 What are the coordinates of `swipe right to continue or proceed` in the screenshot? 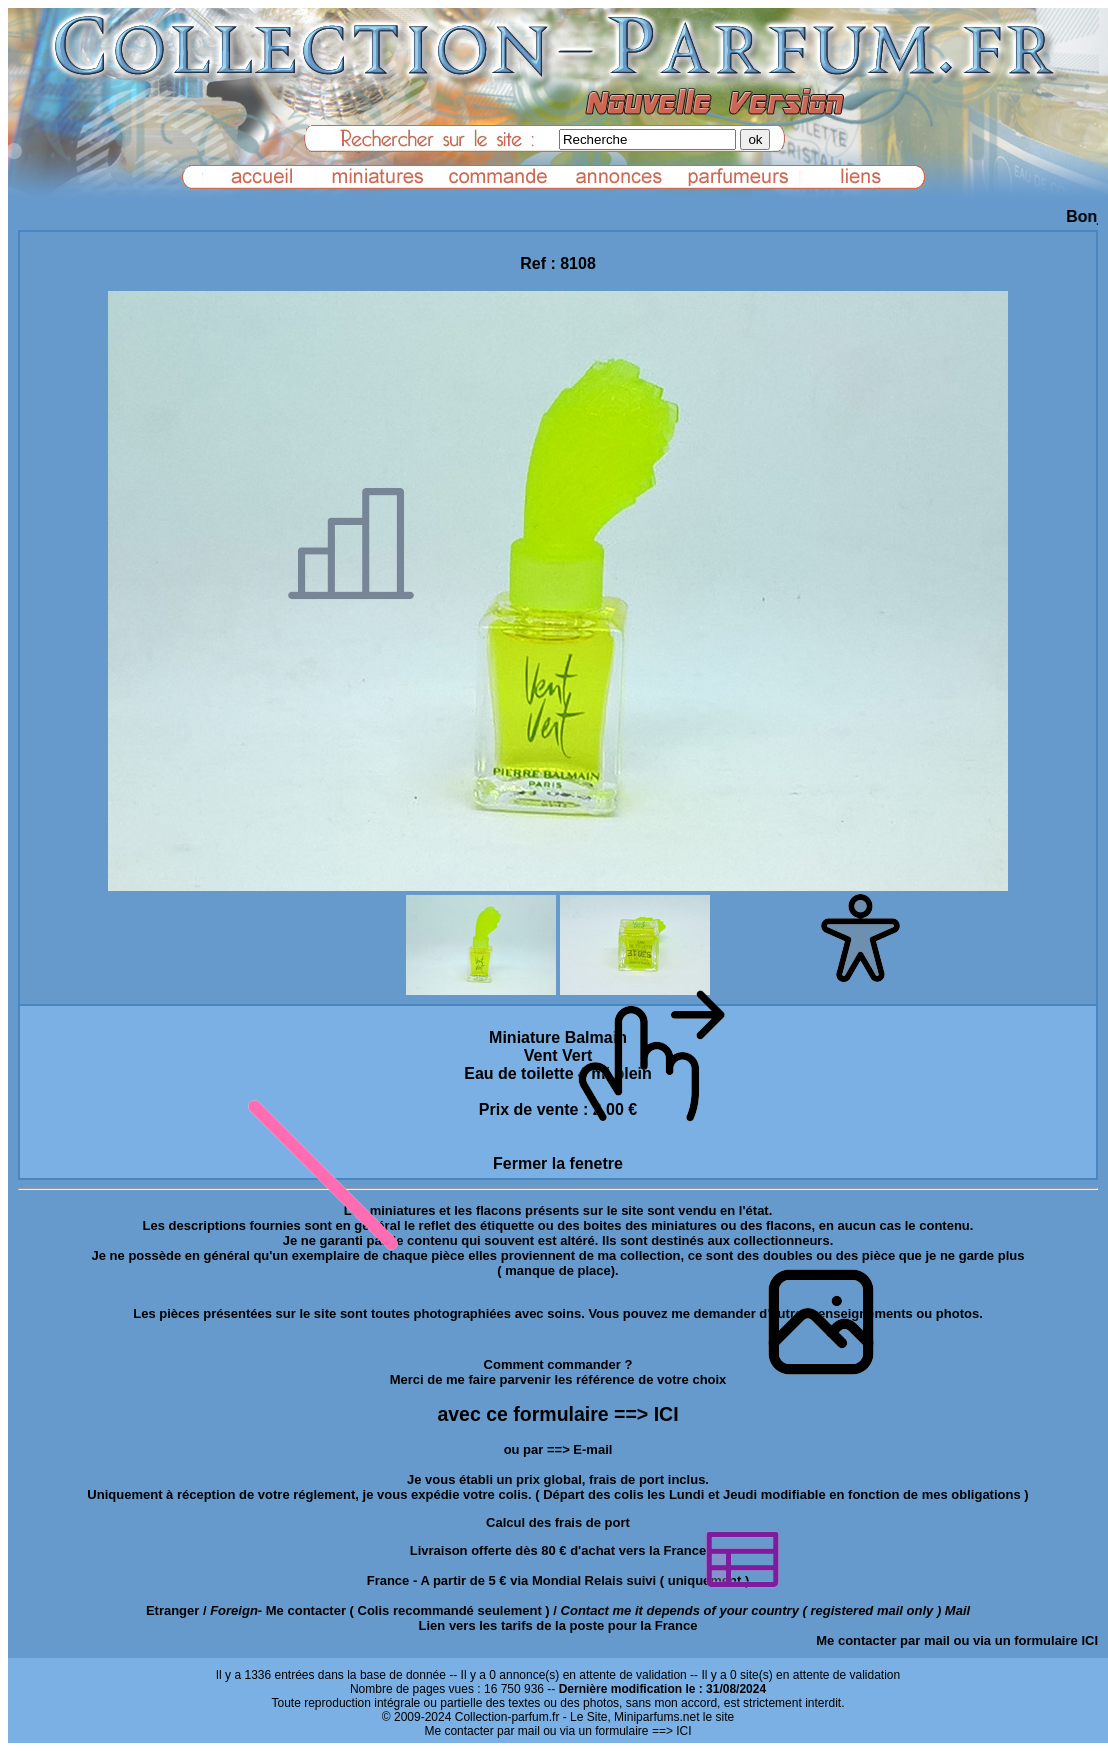 It's located at (644, 1061).